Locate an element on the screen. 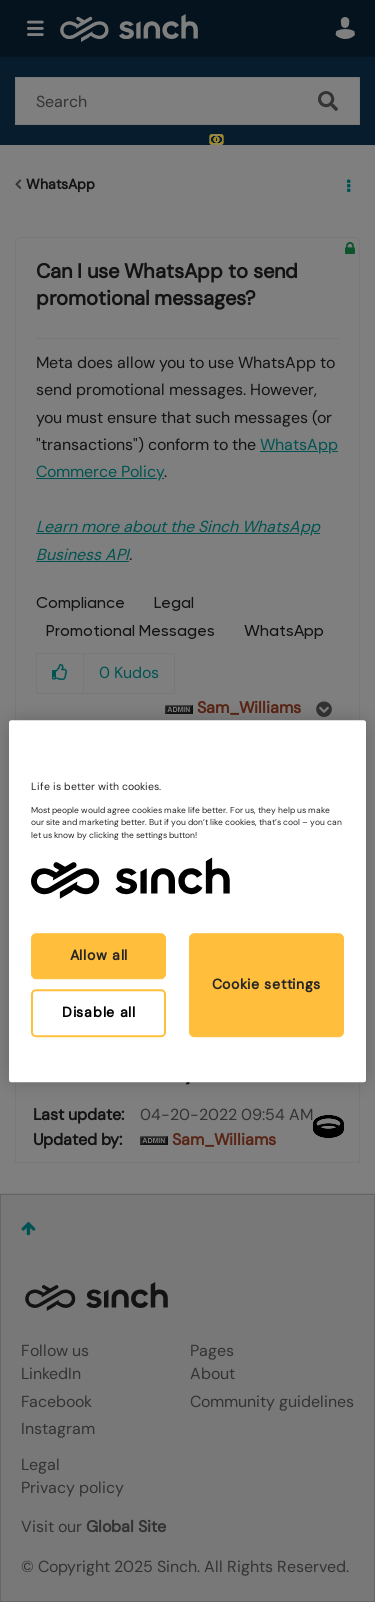 This screenshot has width=375, height=1602. view payment or billing information is located at coordinates (216, 139).